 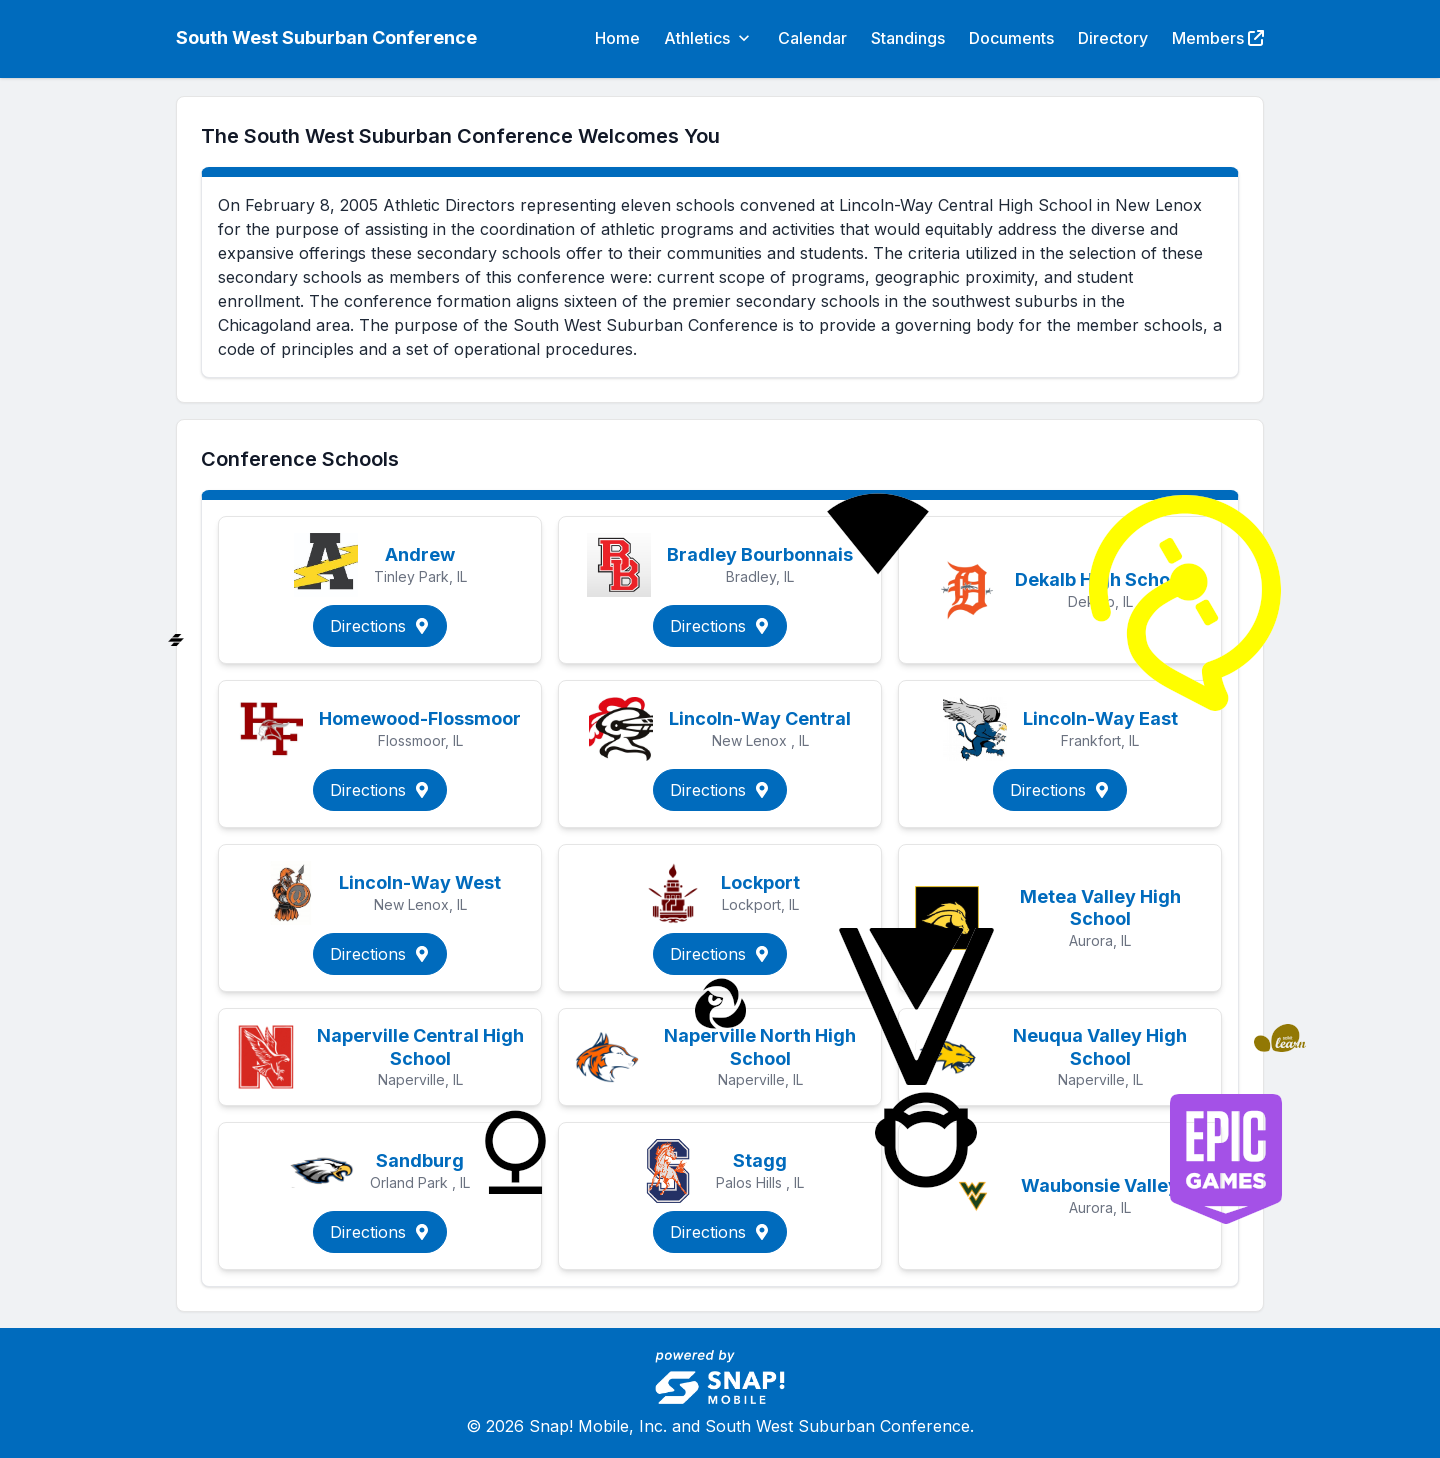 What do you see at coordinates (1226, 1159) in the screenshot?
I see `open the Epic Games launcher` at bounding box center [1226, 1159].